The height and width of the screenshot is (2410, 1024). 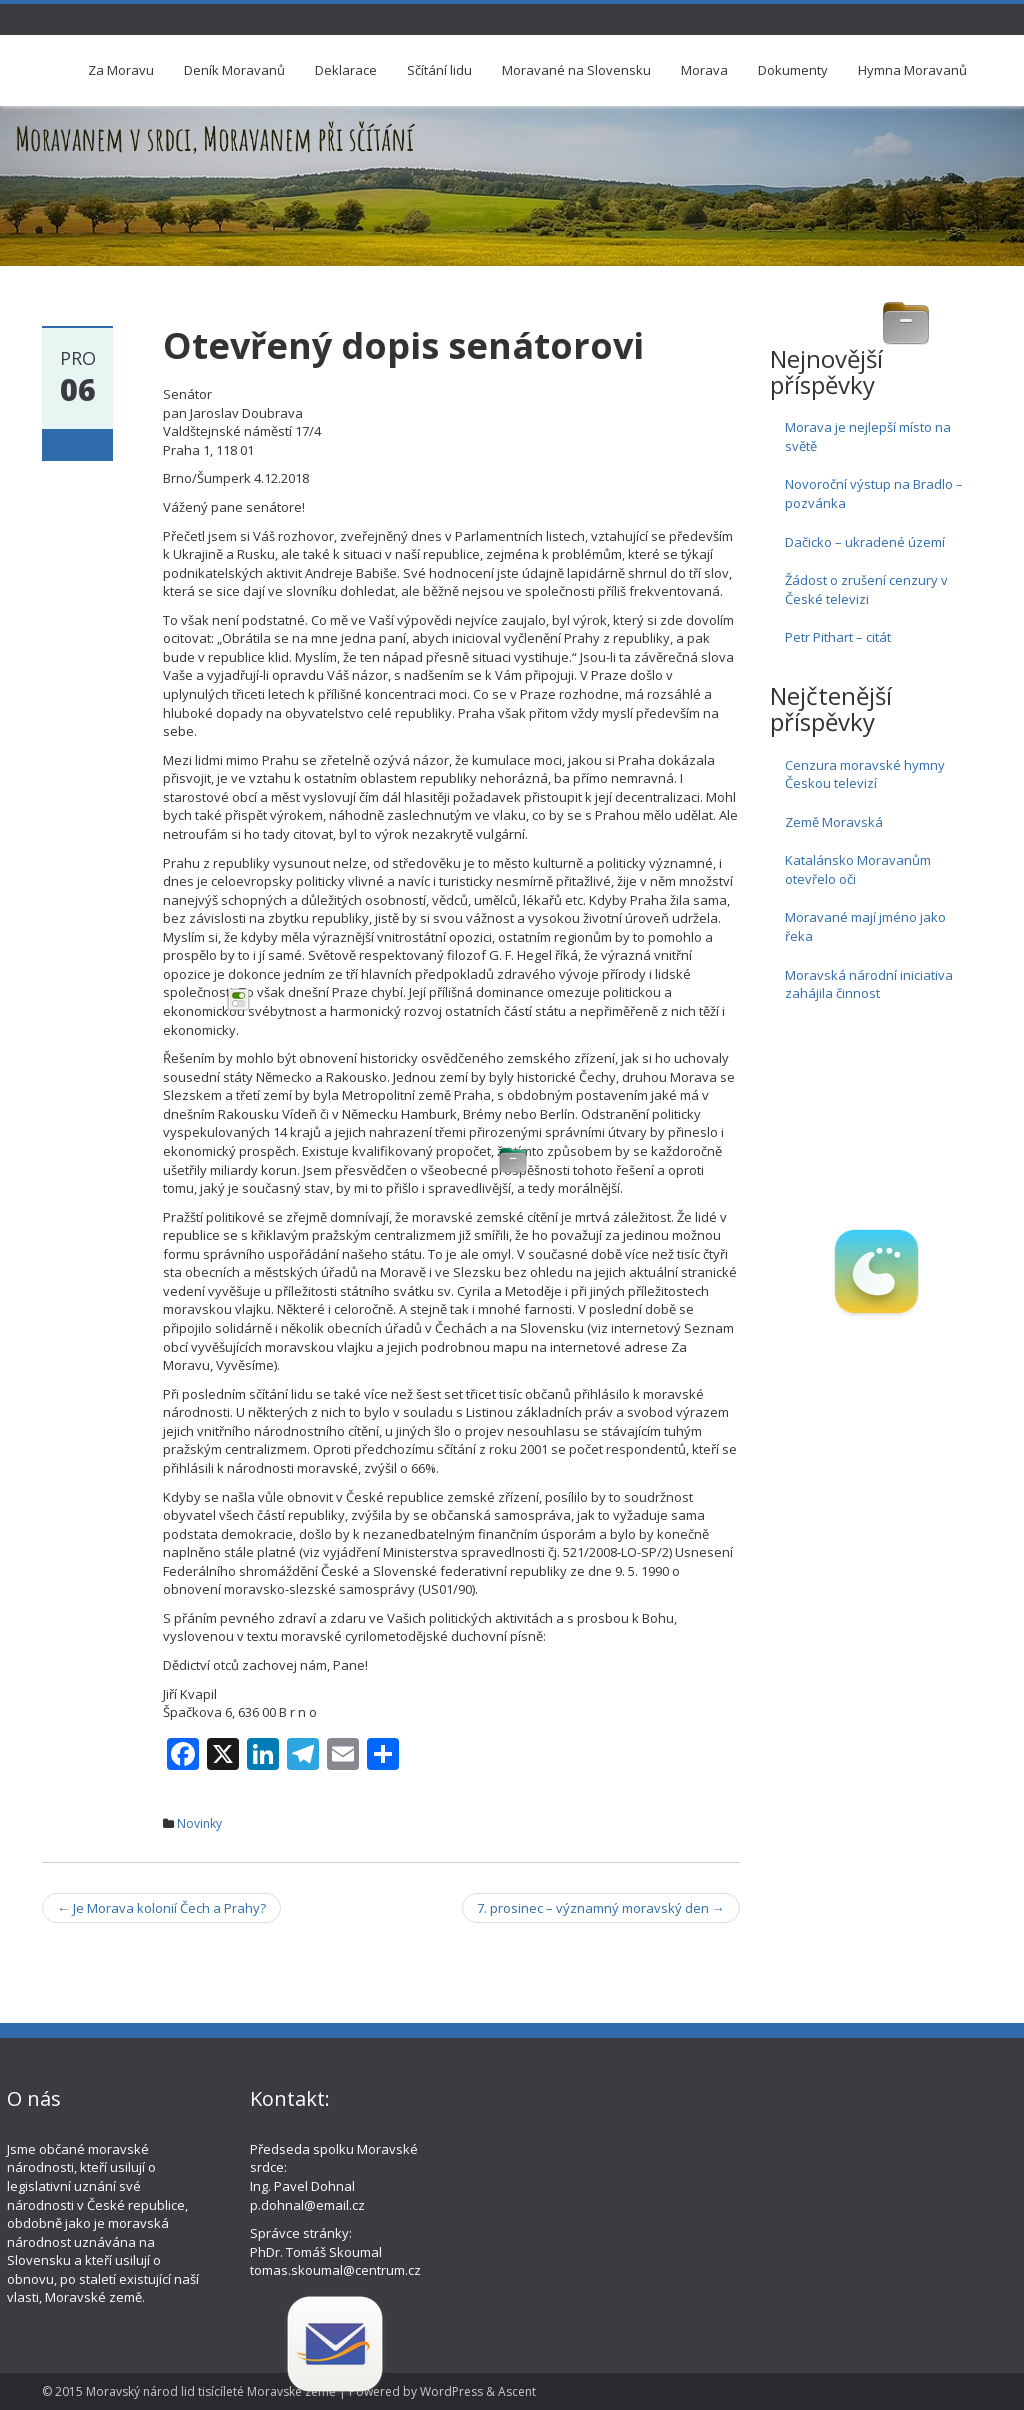 What do you see at coordinates (513, 1160) in the screenshot?
I see `open the file manager application` at bounding box center [513, 1160].